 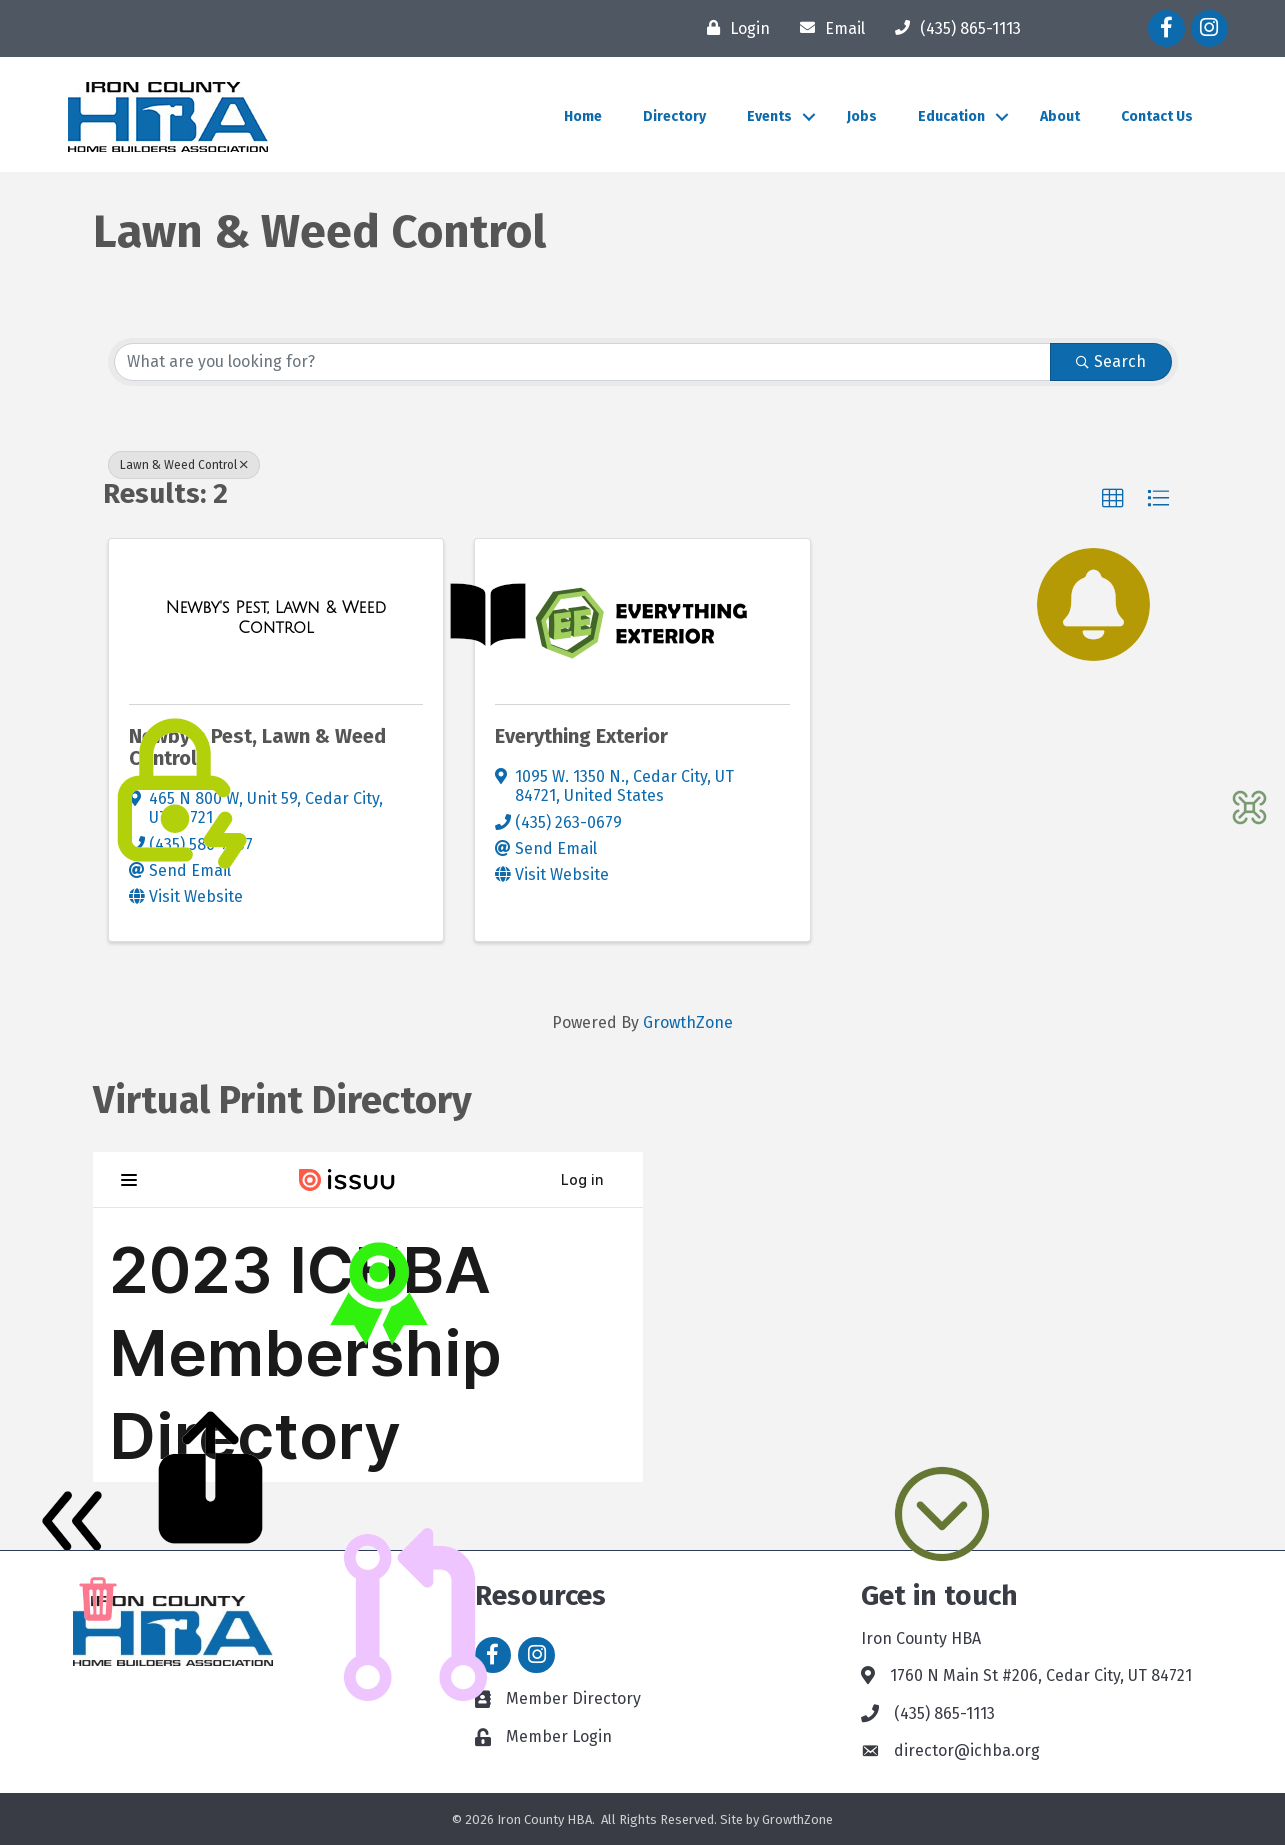 What do you see at coordinates (98, 1599) in the screenshot?
I see `delete selected item` at bounding box center [98, 1599].